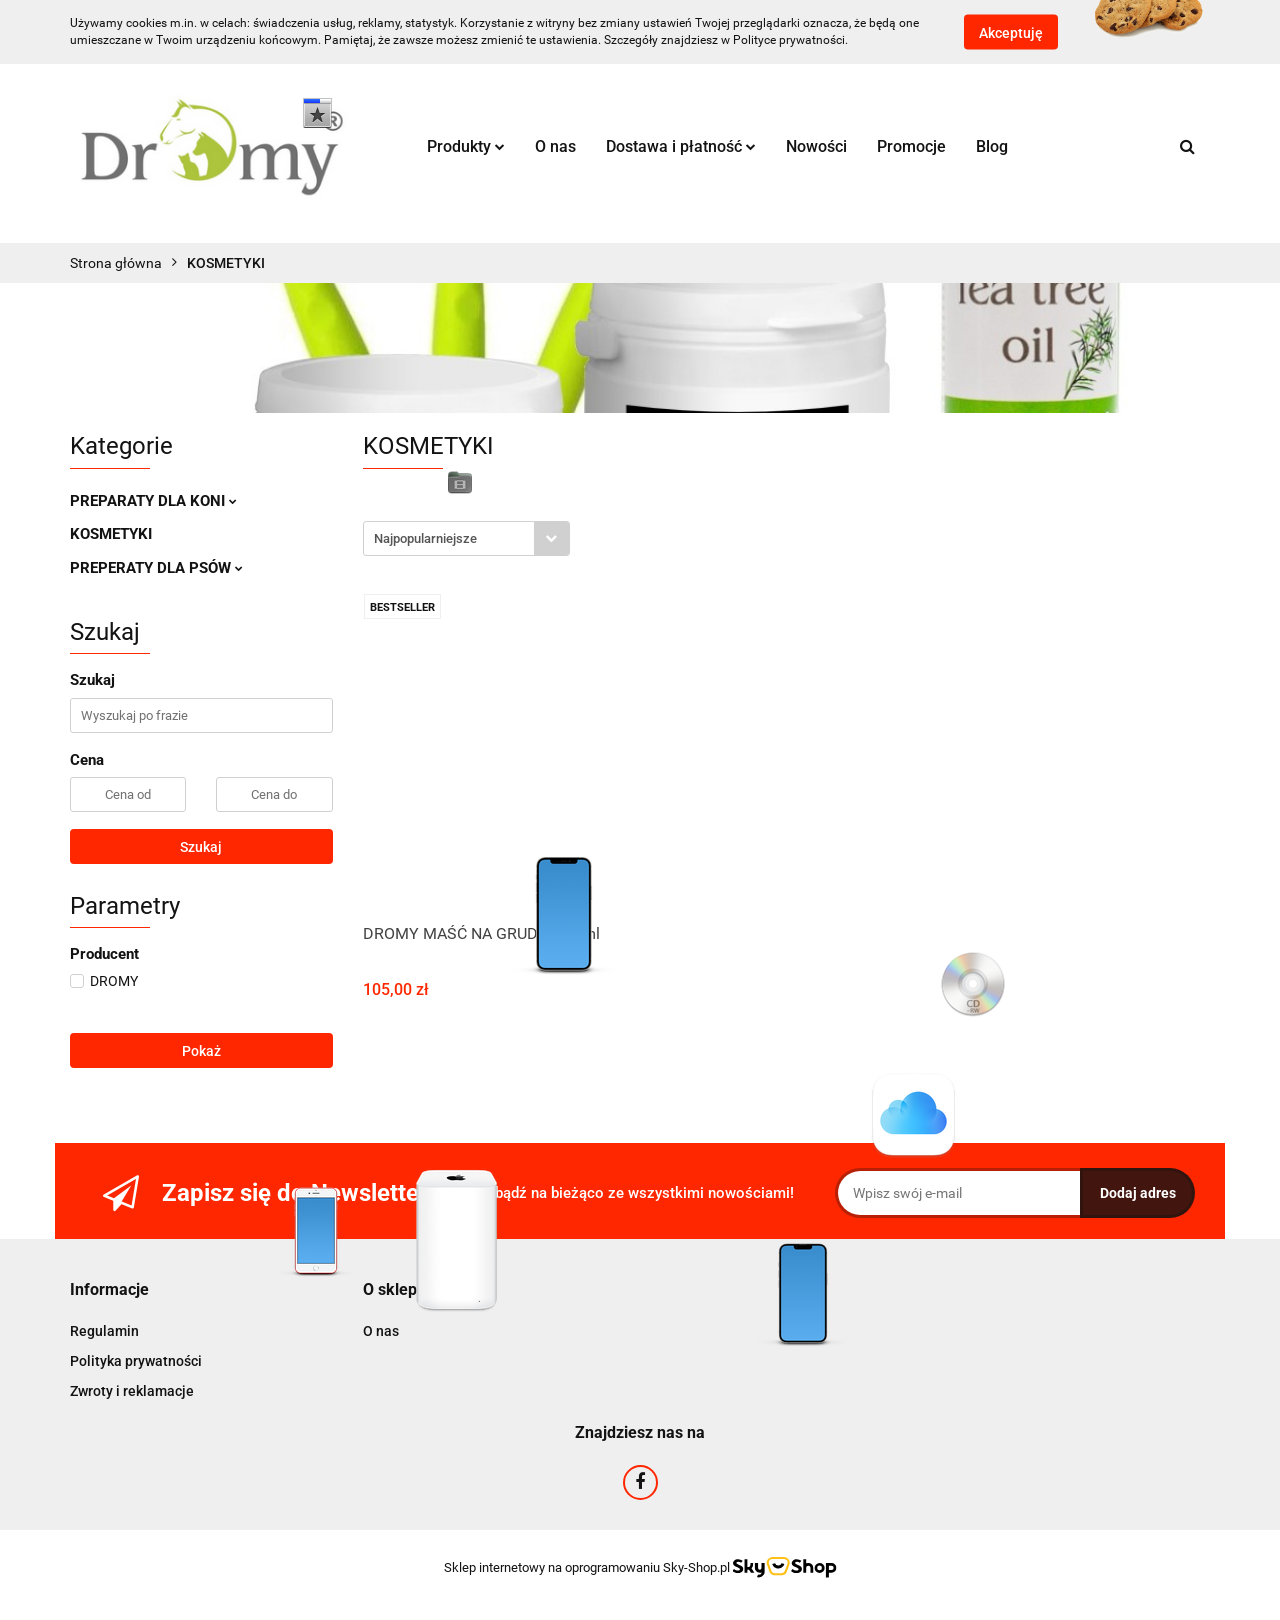 The width and height of the screenshot is (1280, 1620). I want to click on access CD-RW disc drive, so click(973, 985).